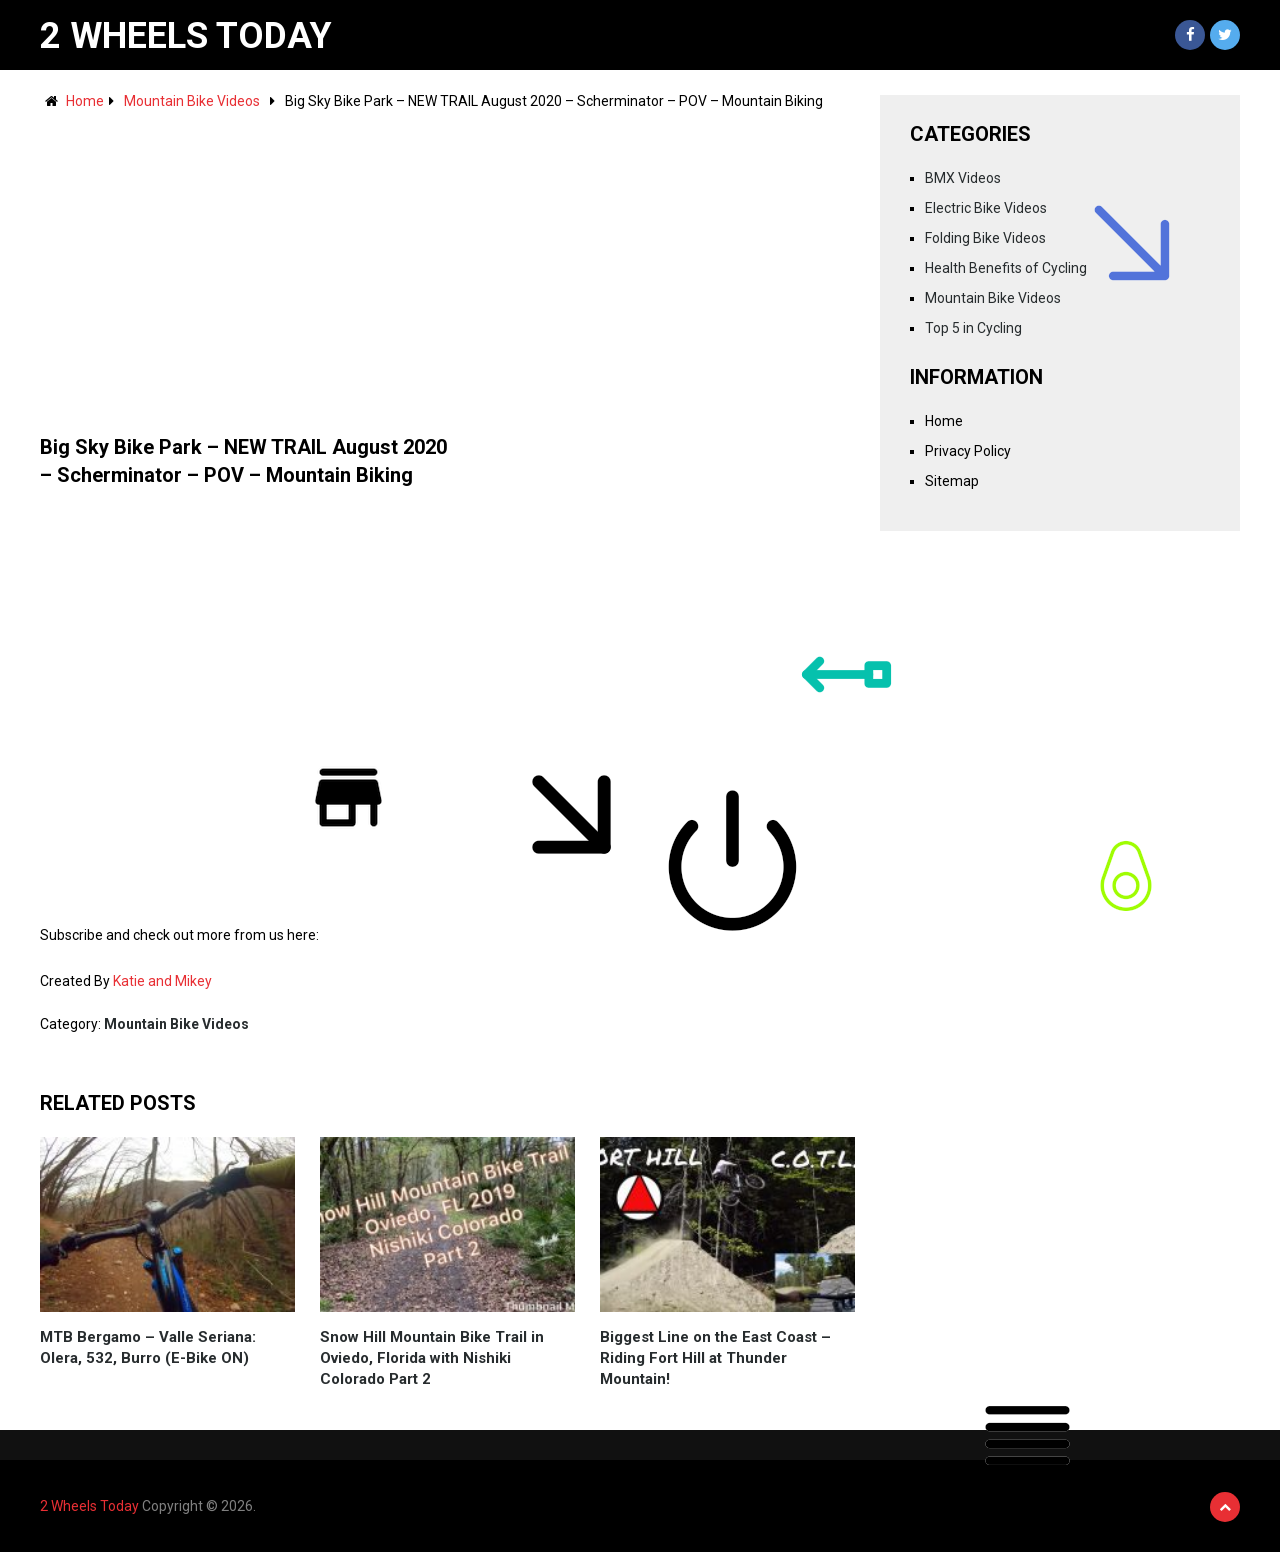  Describe the element at coordinates (348, 797) in the screenshot. I see `access the store or marketplace` at that location.